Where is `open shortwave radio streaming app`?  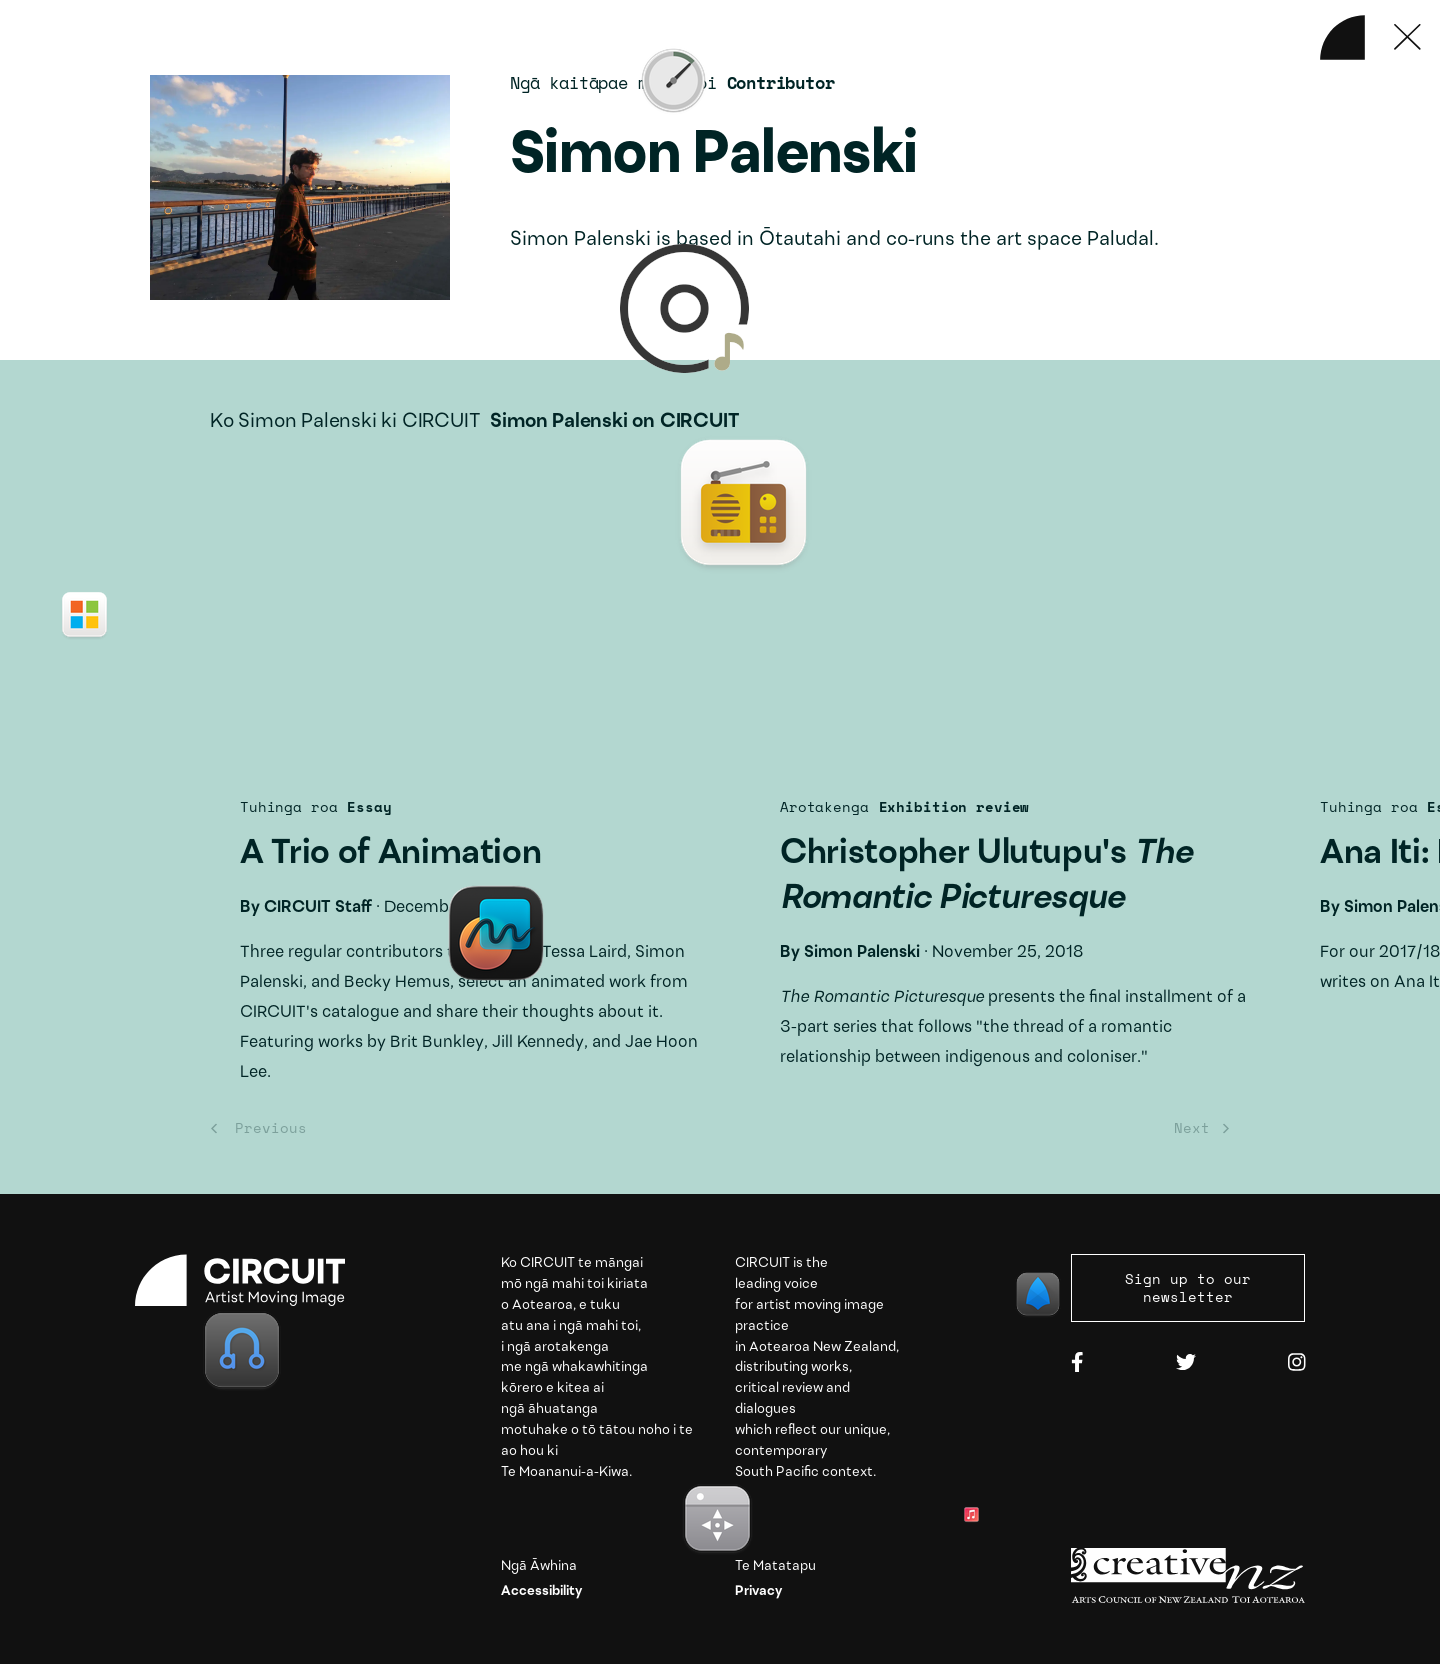 open shortwave radio streaming app is located at coordinates (743, 502).